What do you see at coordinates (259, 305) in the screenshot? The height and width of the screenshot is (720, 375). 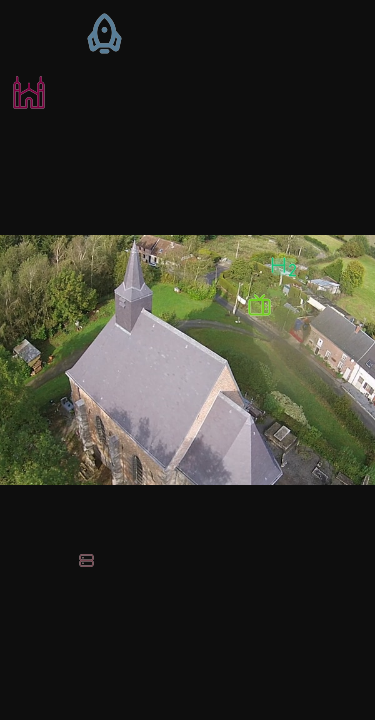 I see `access retro or classic TV content` at bounding box center [259, 305].